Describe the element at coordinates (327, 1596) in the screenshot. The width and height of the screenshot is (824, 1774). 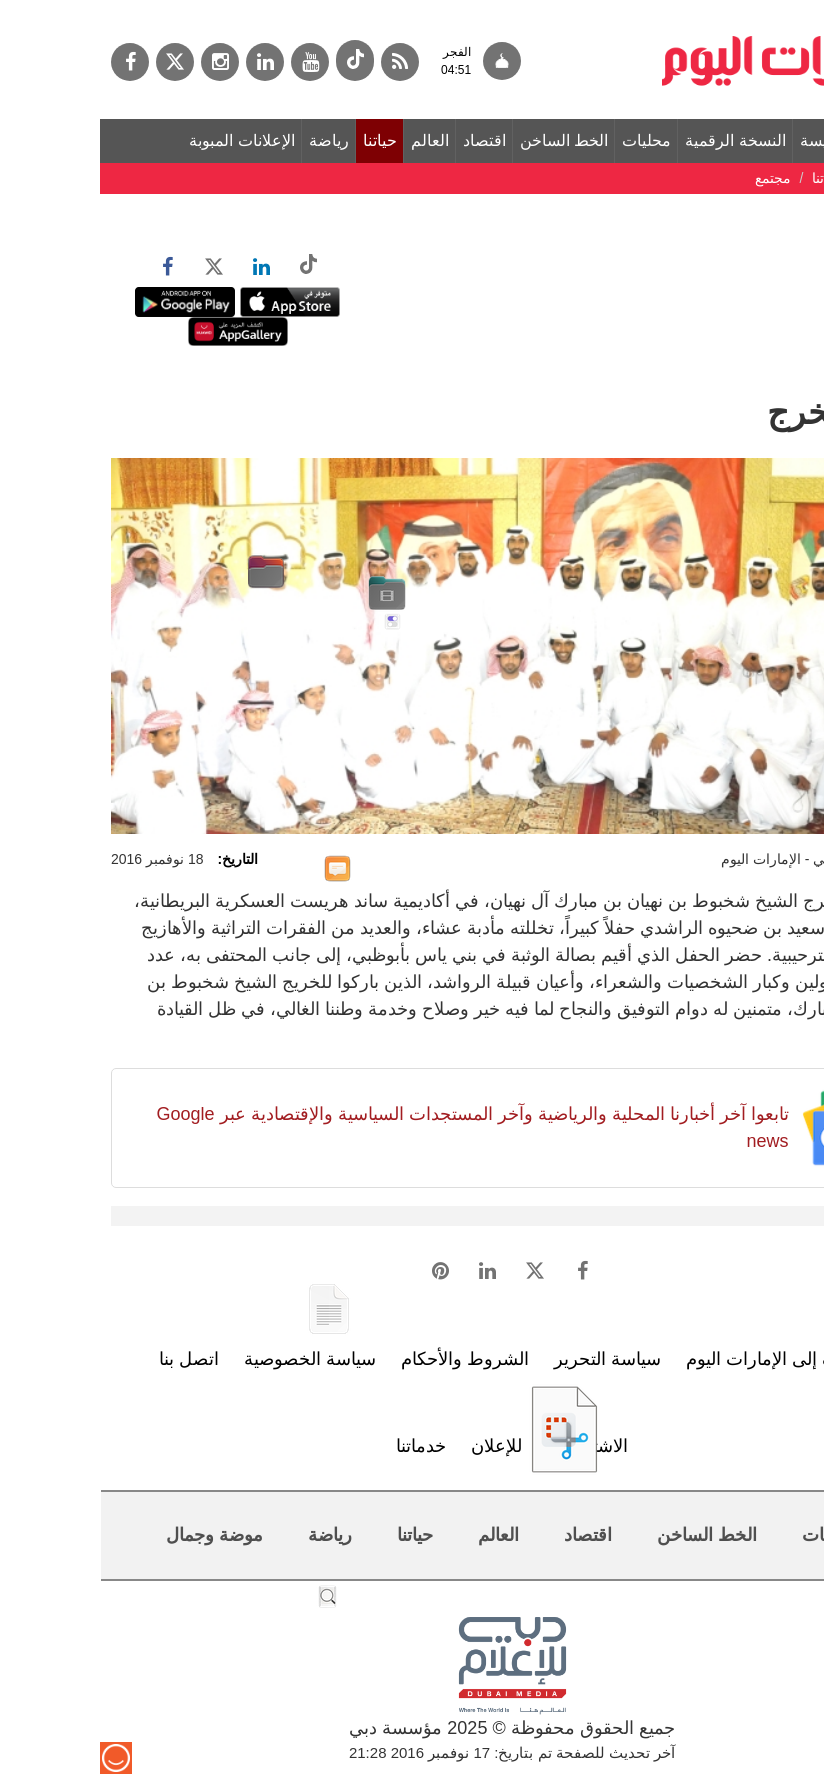
I see `open system log viewer` at that location.